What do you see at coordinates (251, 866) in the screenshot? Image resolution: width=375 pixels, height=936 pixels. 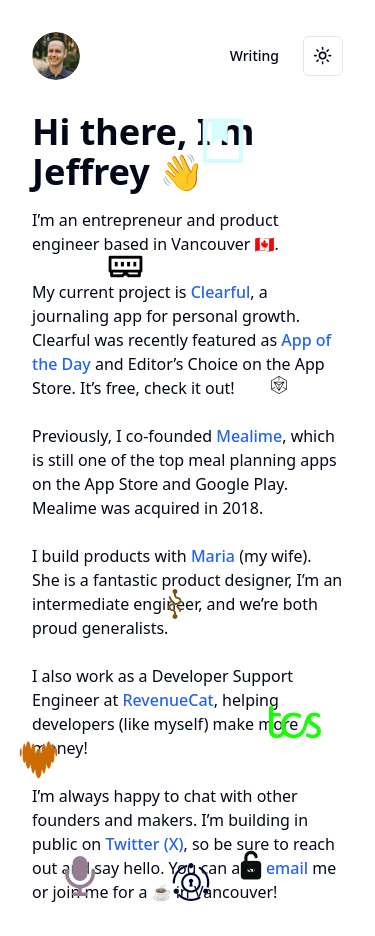 I see `unlock a secured item or feature` at bounding box center [251, 866].